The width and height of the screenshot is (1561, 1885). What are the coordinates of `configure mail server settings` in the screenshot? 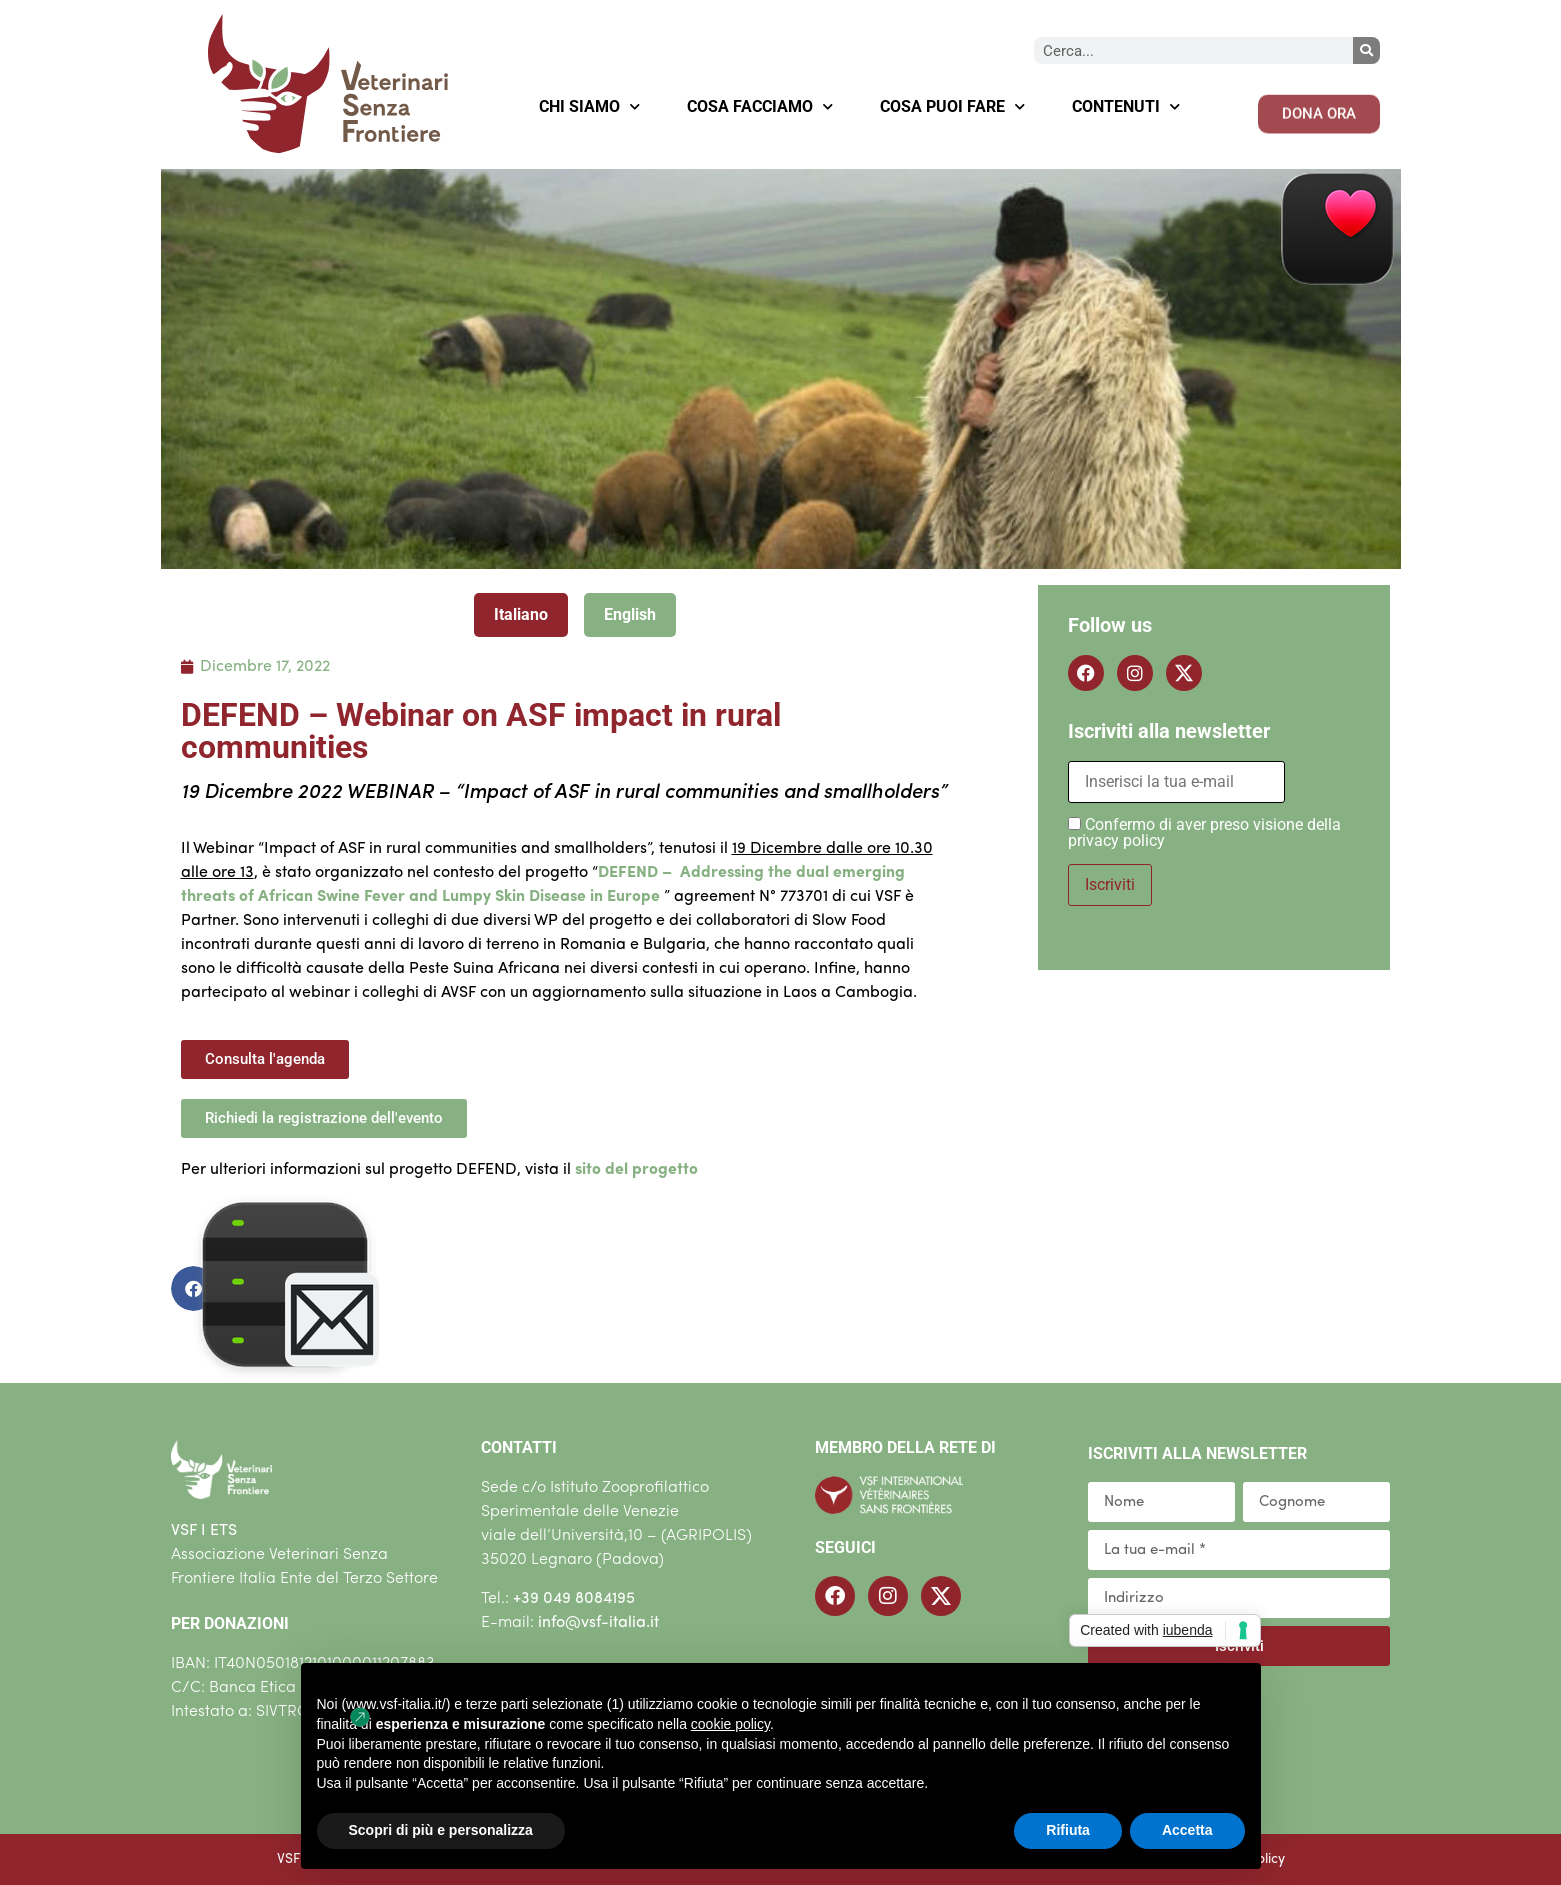 It's located at (286, 1287).